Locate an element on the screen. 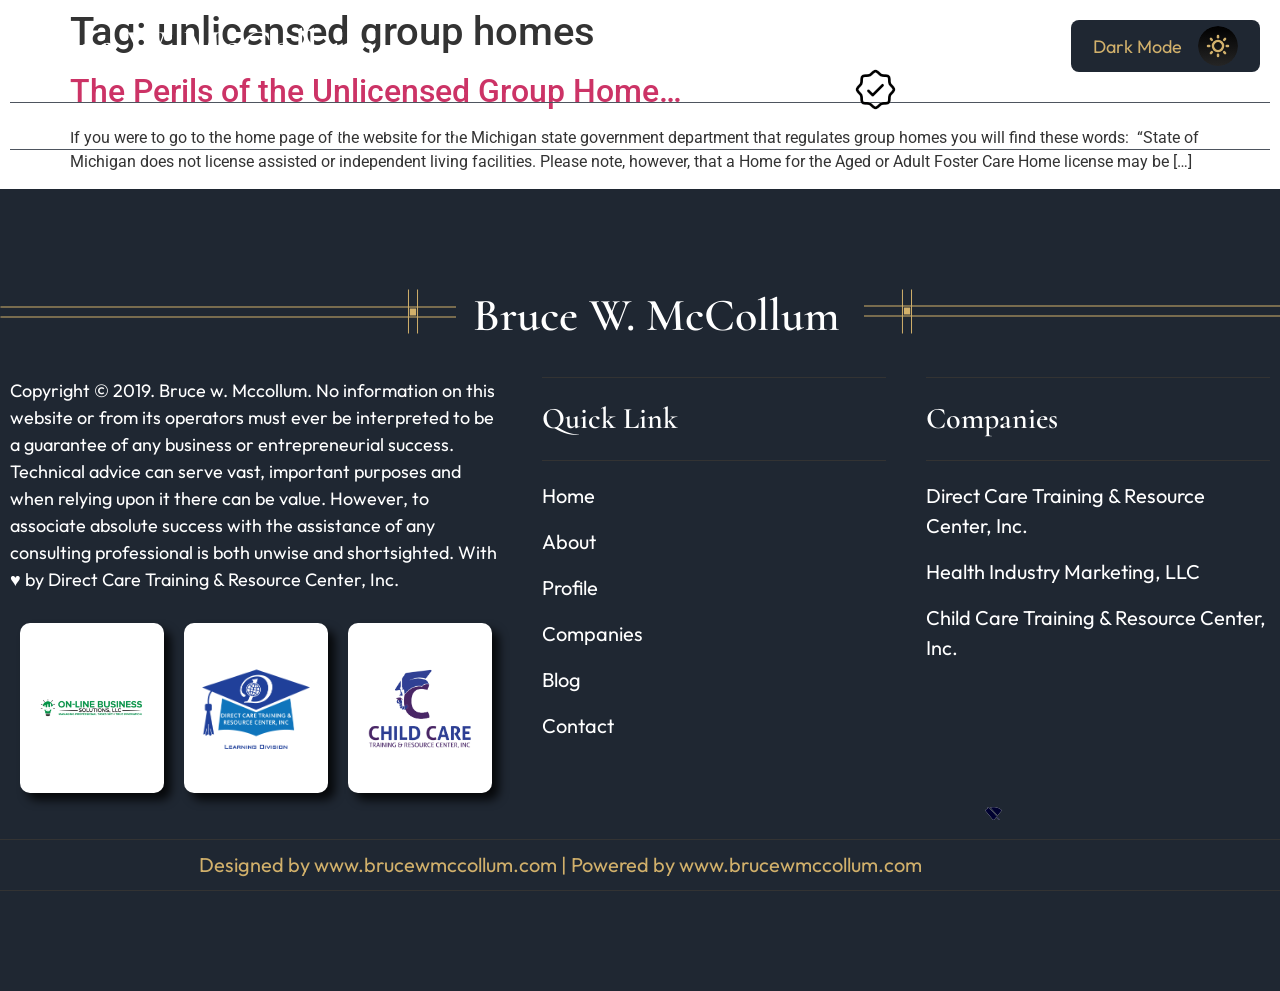  verified or authenticated status is located at coordinates (875, 89).